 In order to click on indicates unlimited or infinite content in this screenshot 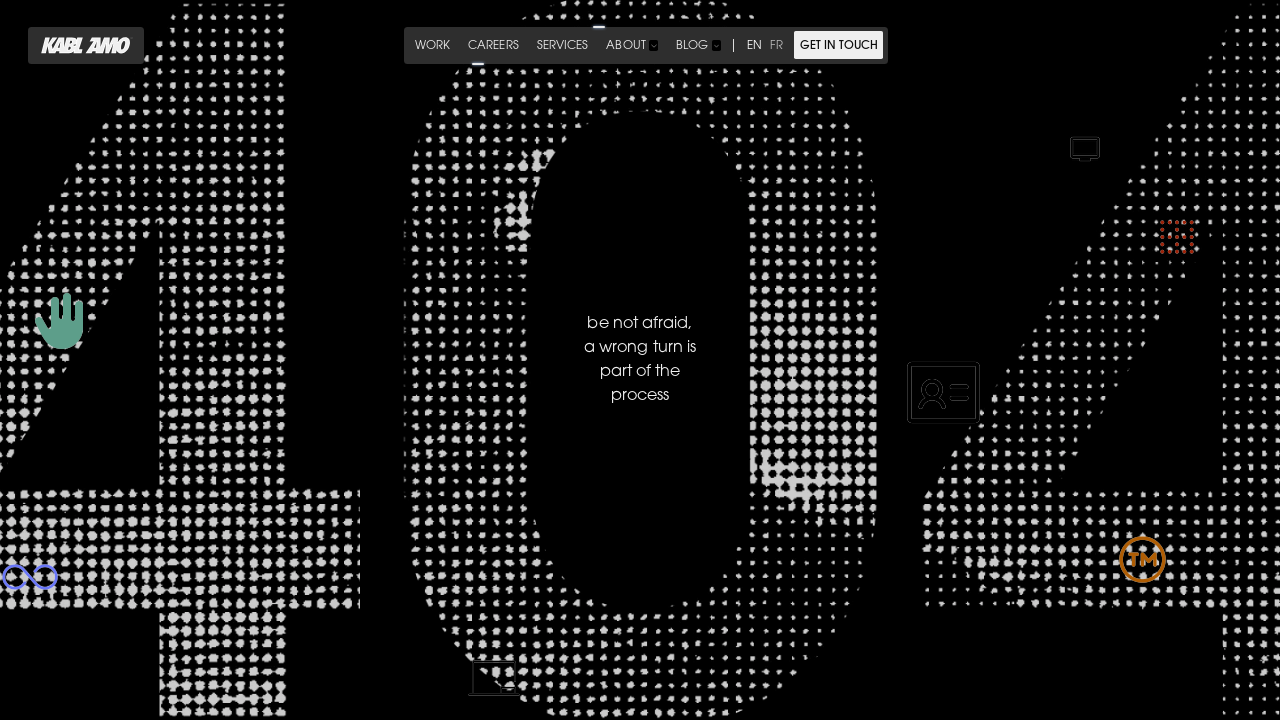, I will do `click(30, 577)`.